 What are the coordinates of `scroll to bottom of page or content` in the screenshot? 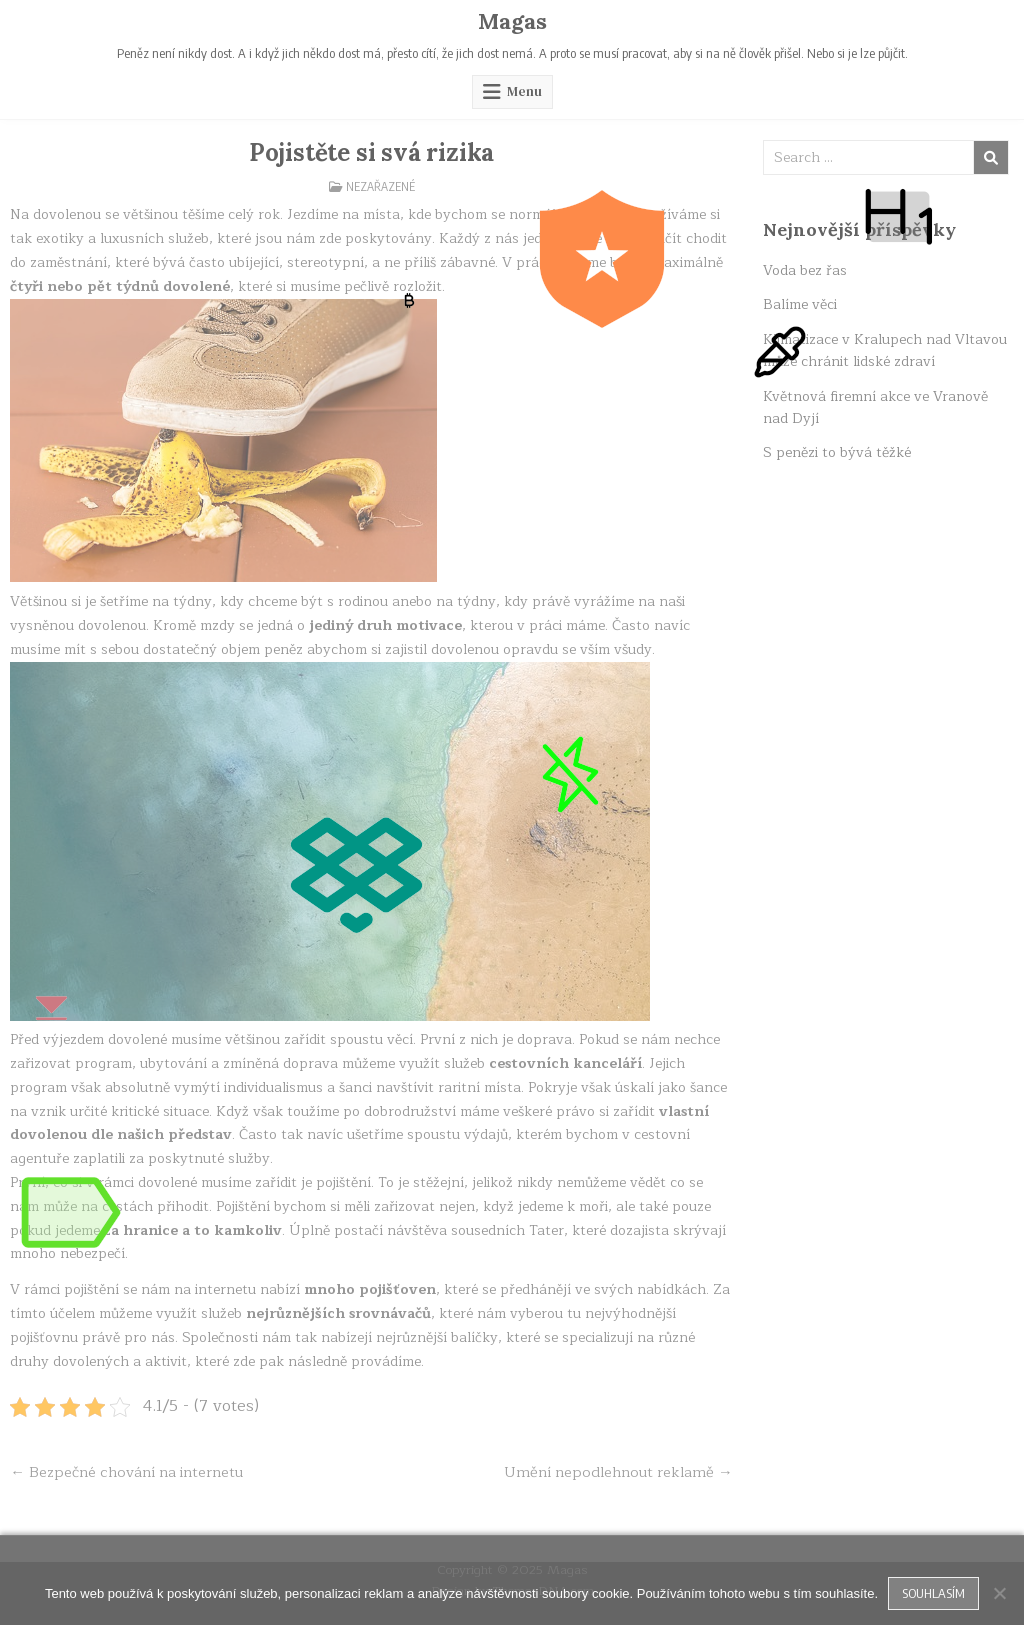 It's located at (51, 1007).